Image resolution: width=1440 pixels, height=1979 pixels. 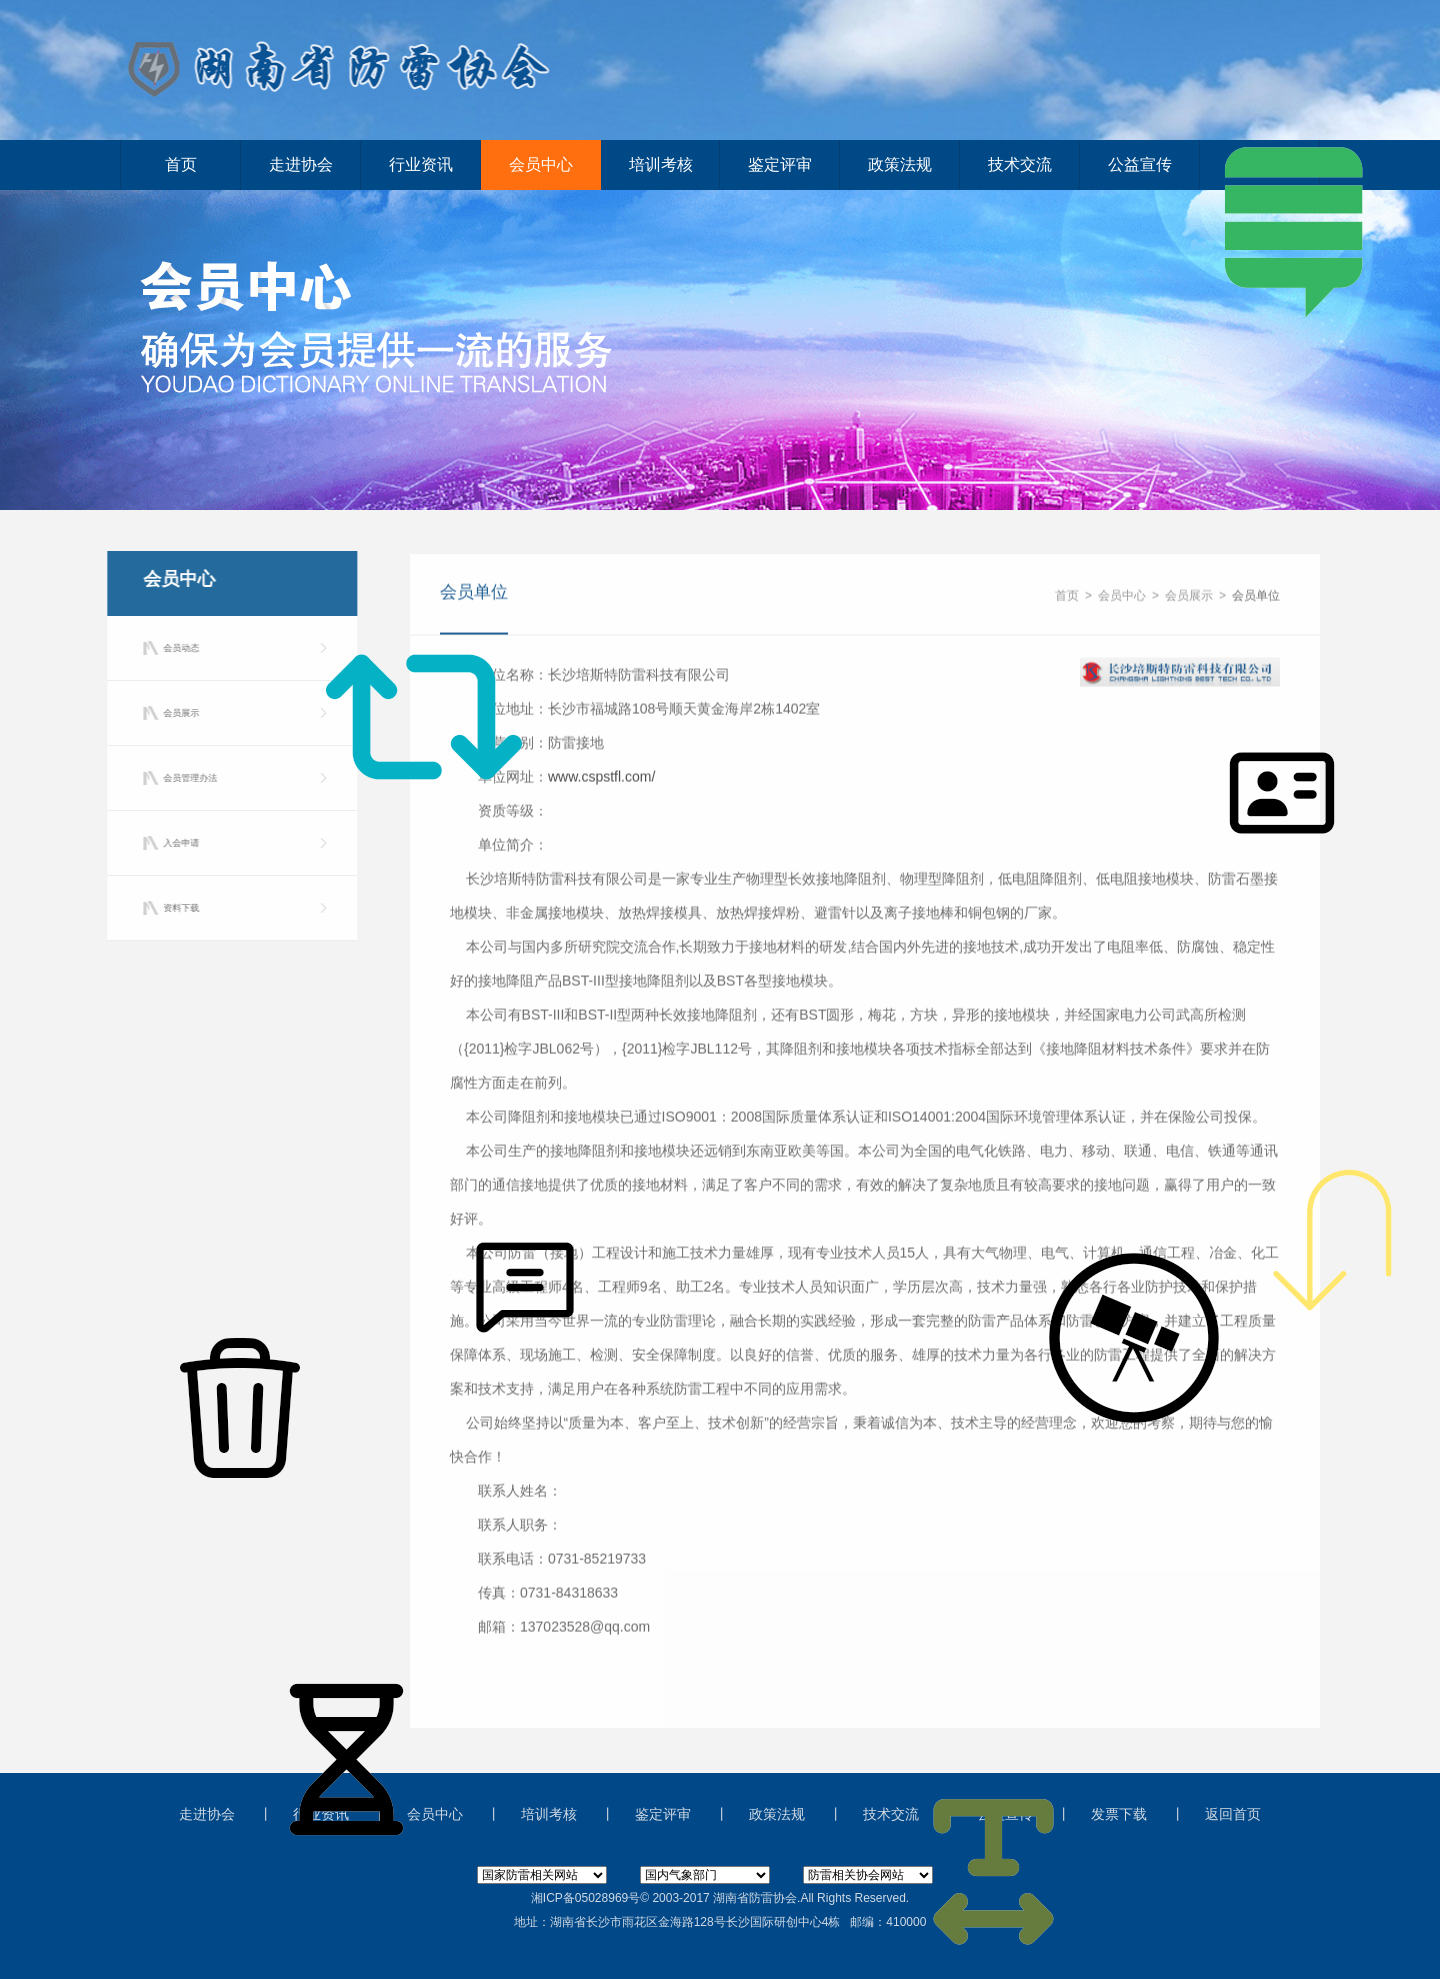 What do you see at coordinates (525, 1280) in the screenshot?
I see `open a chat or messaging feature` at bounding box center [525, 1280].